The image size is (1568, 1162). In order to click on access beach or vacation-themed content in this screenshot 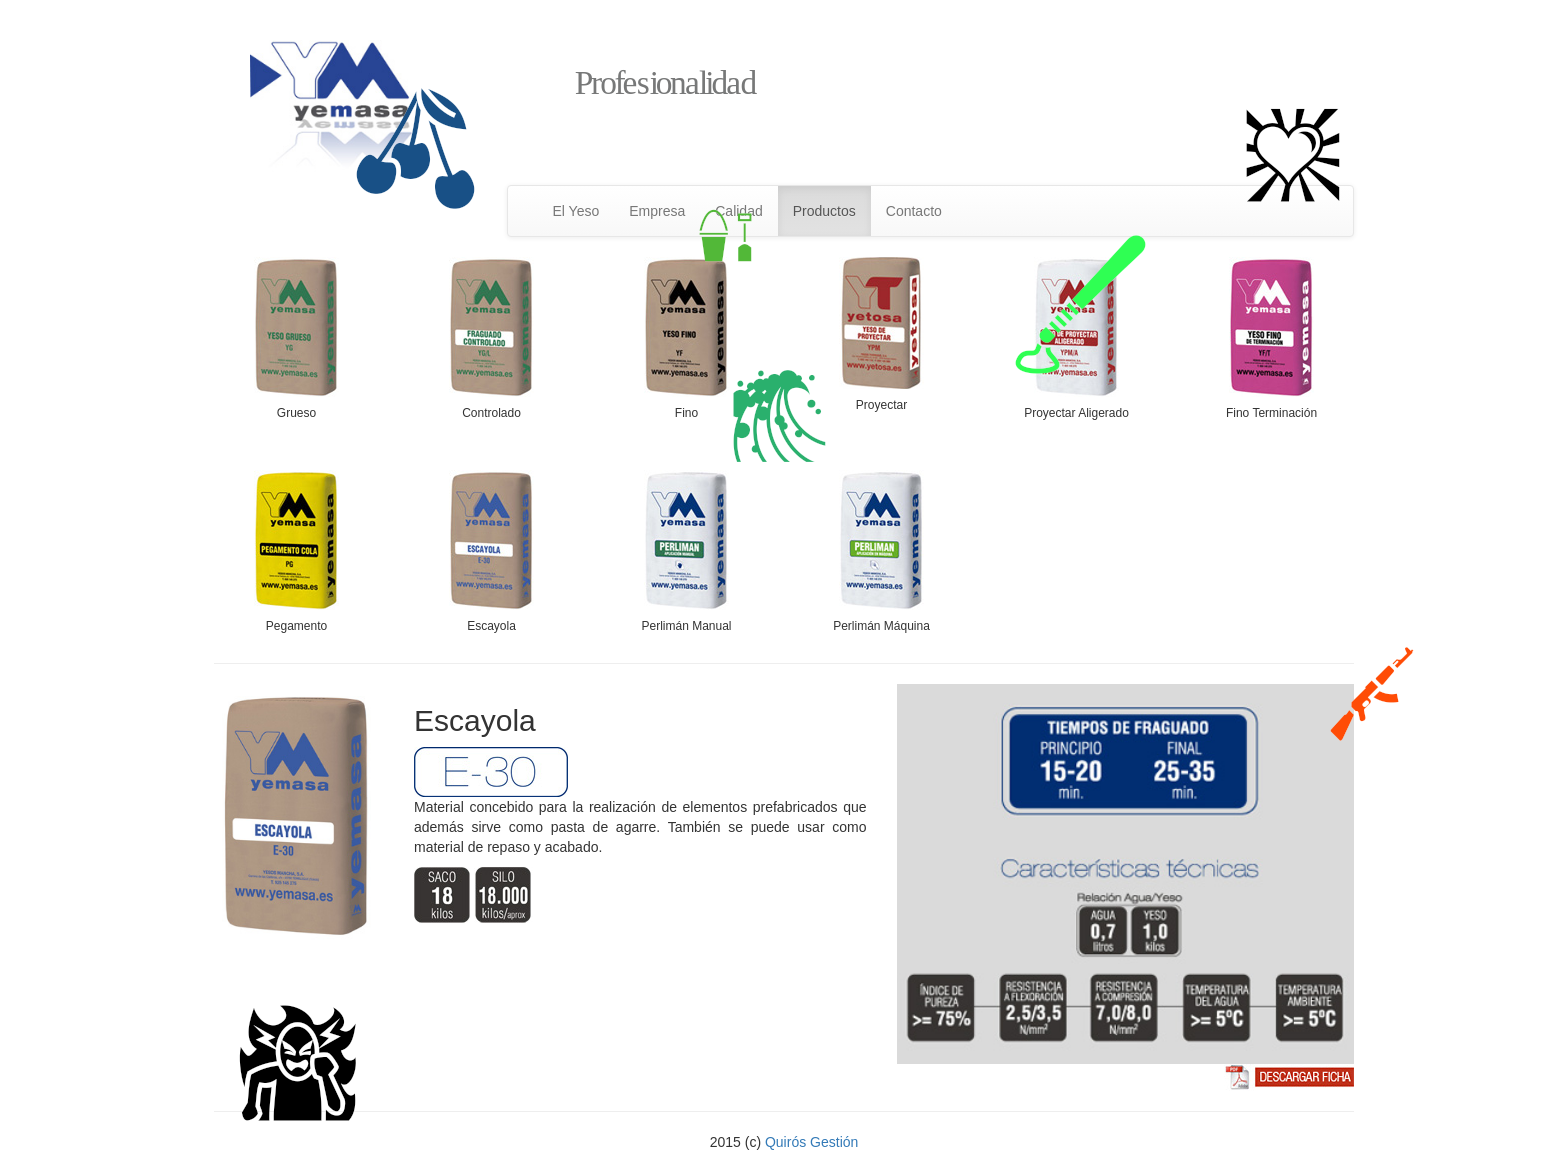, I will do `click(725, 235)`.